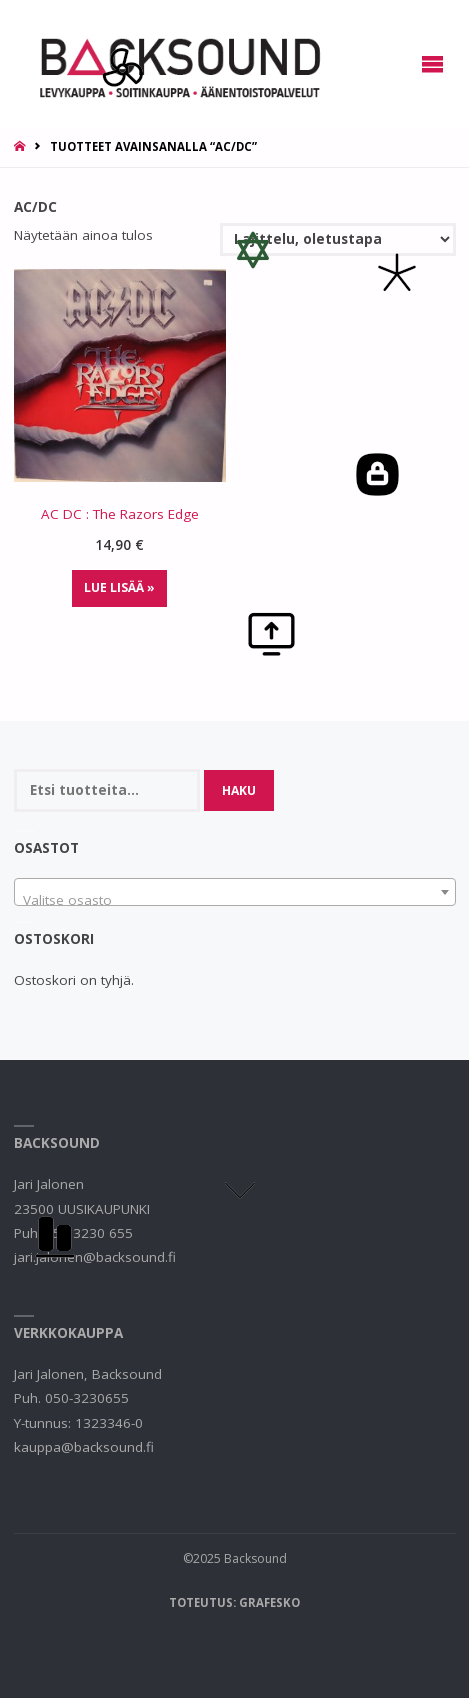  Describe the element at coordinates (397, 274) in the screenshot. I see `indicates a required field in a form` at that location.